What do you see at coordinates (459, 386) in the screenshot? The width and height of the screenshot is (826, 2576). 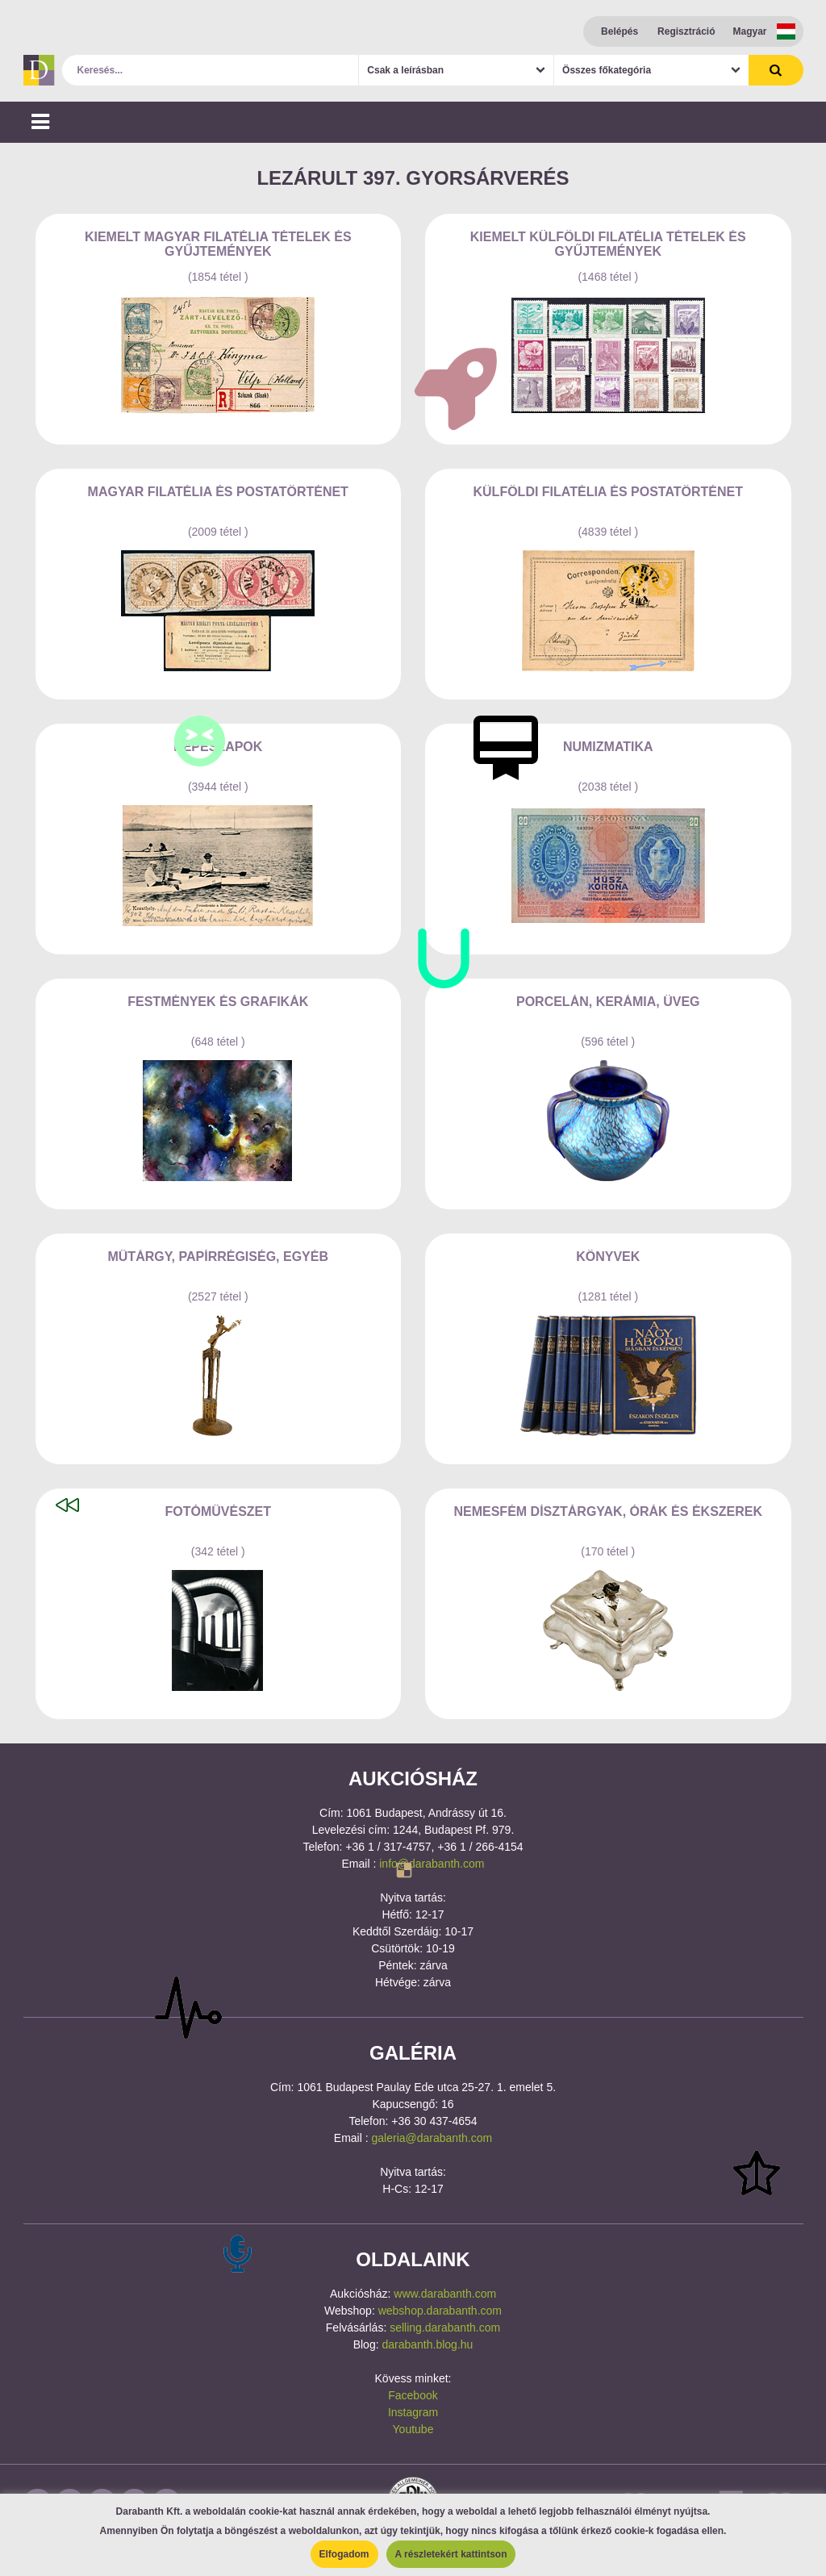 I see `launch or deploy an application` at bounding box center [459, 386].